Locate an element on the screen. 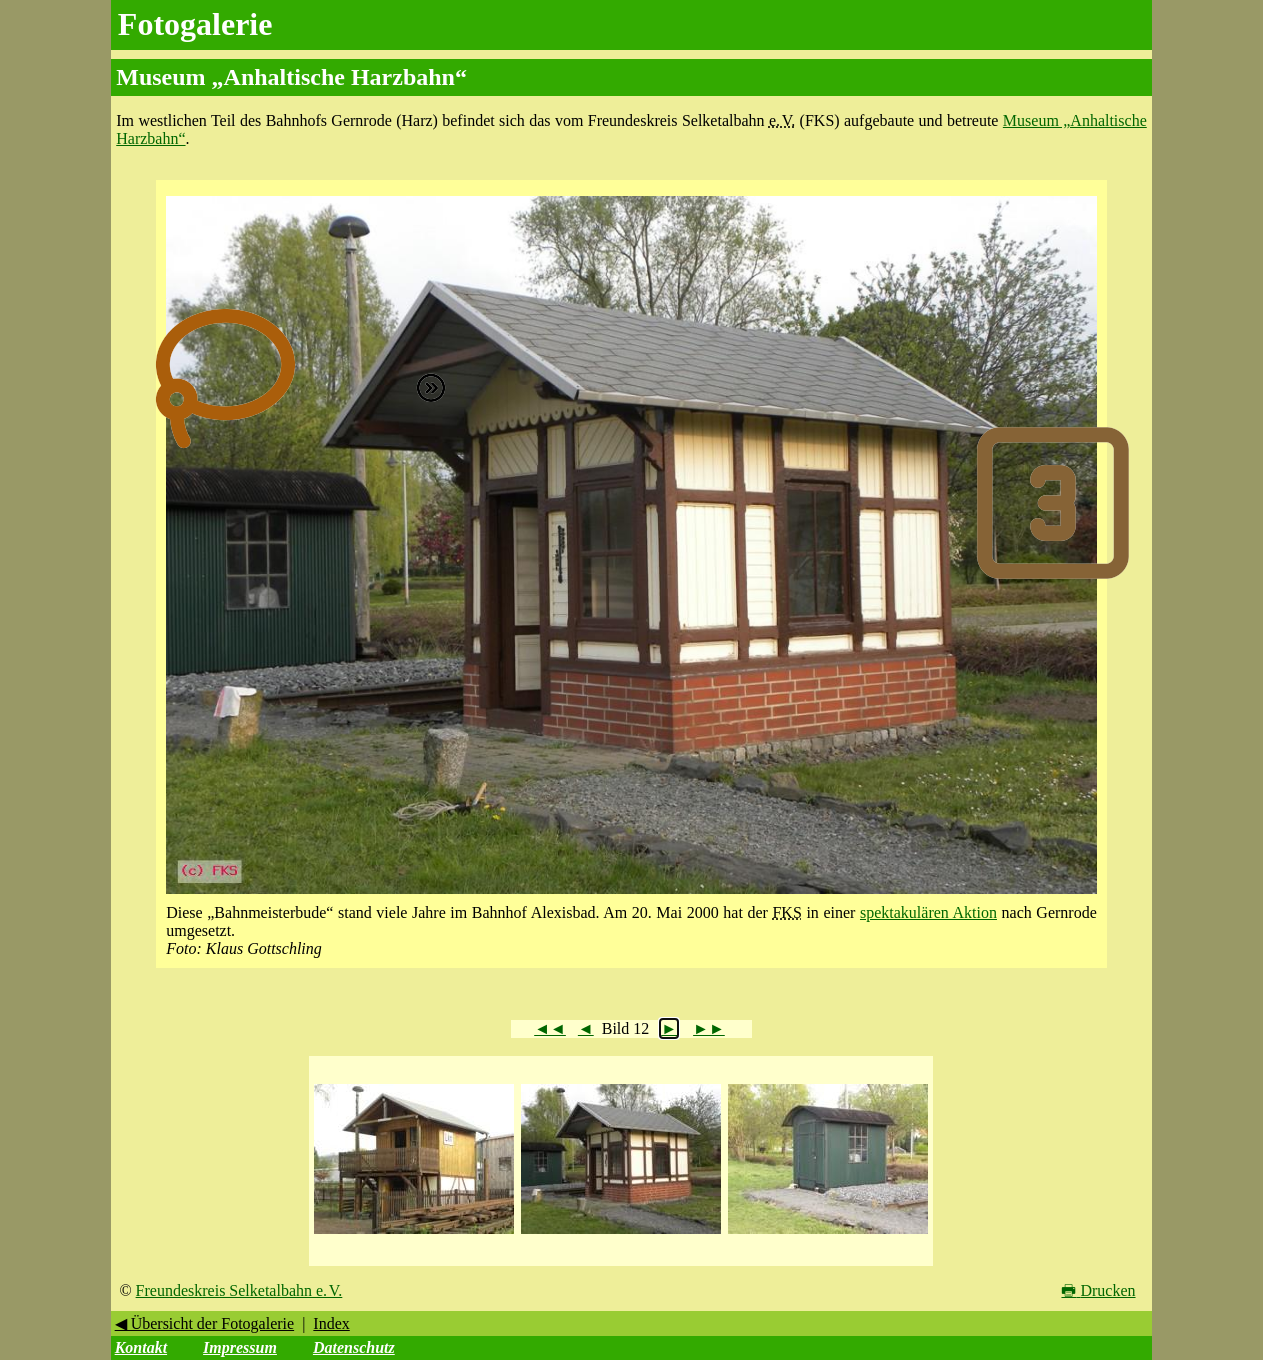 This screenshot has height=1360, width=1263. select an irregular or freeform area is located at coordinates (225, 378).